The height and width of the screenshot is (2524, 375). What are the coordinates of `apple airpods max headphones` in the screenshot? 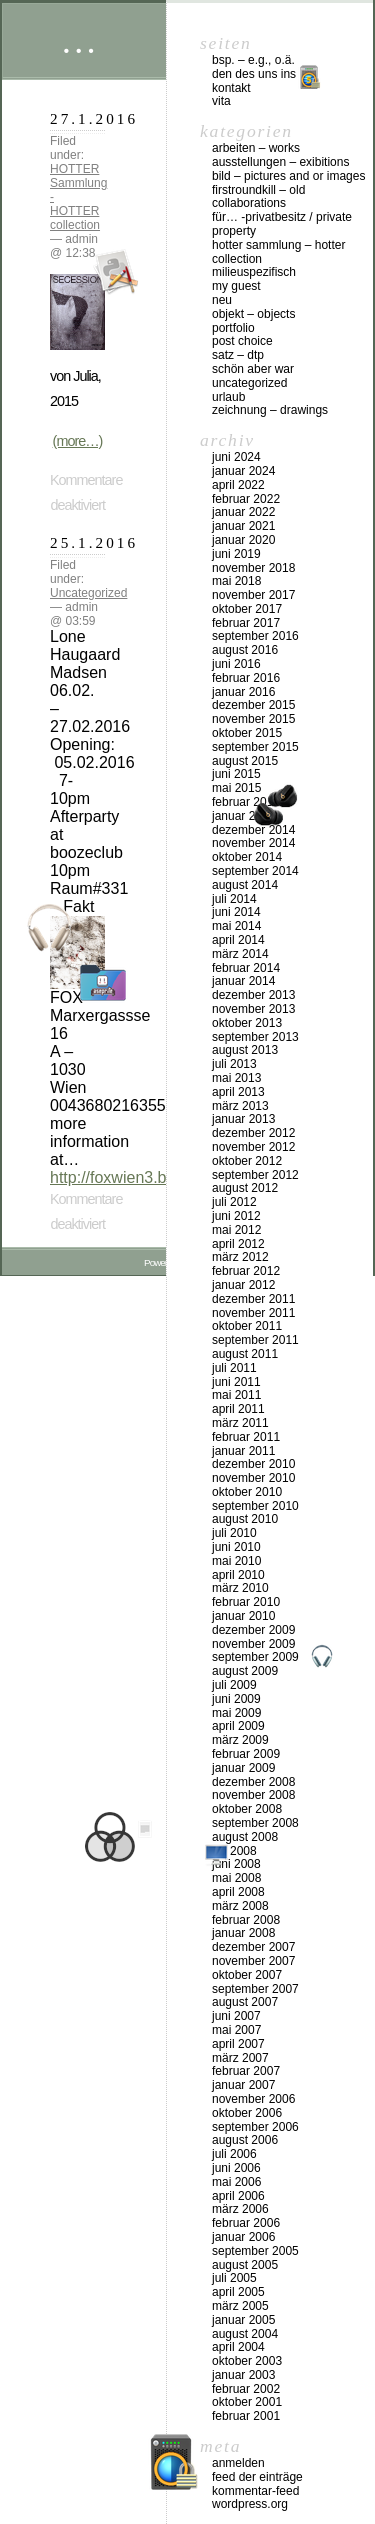 It's located at (49, 927).